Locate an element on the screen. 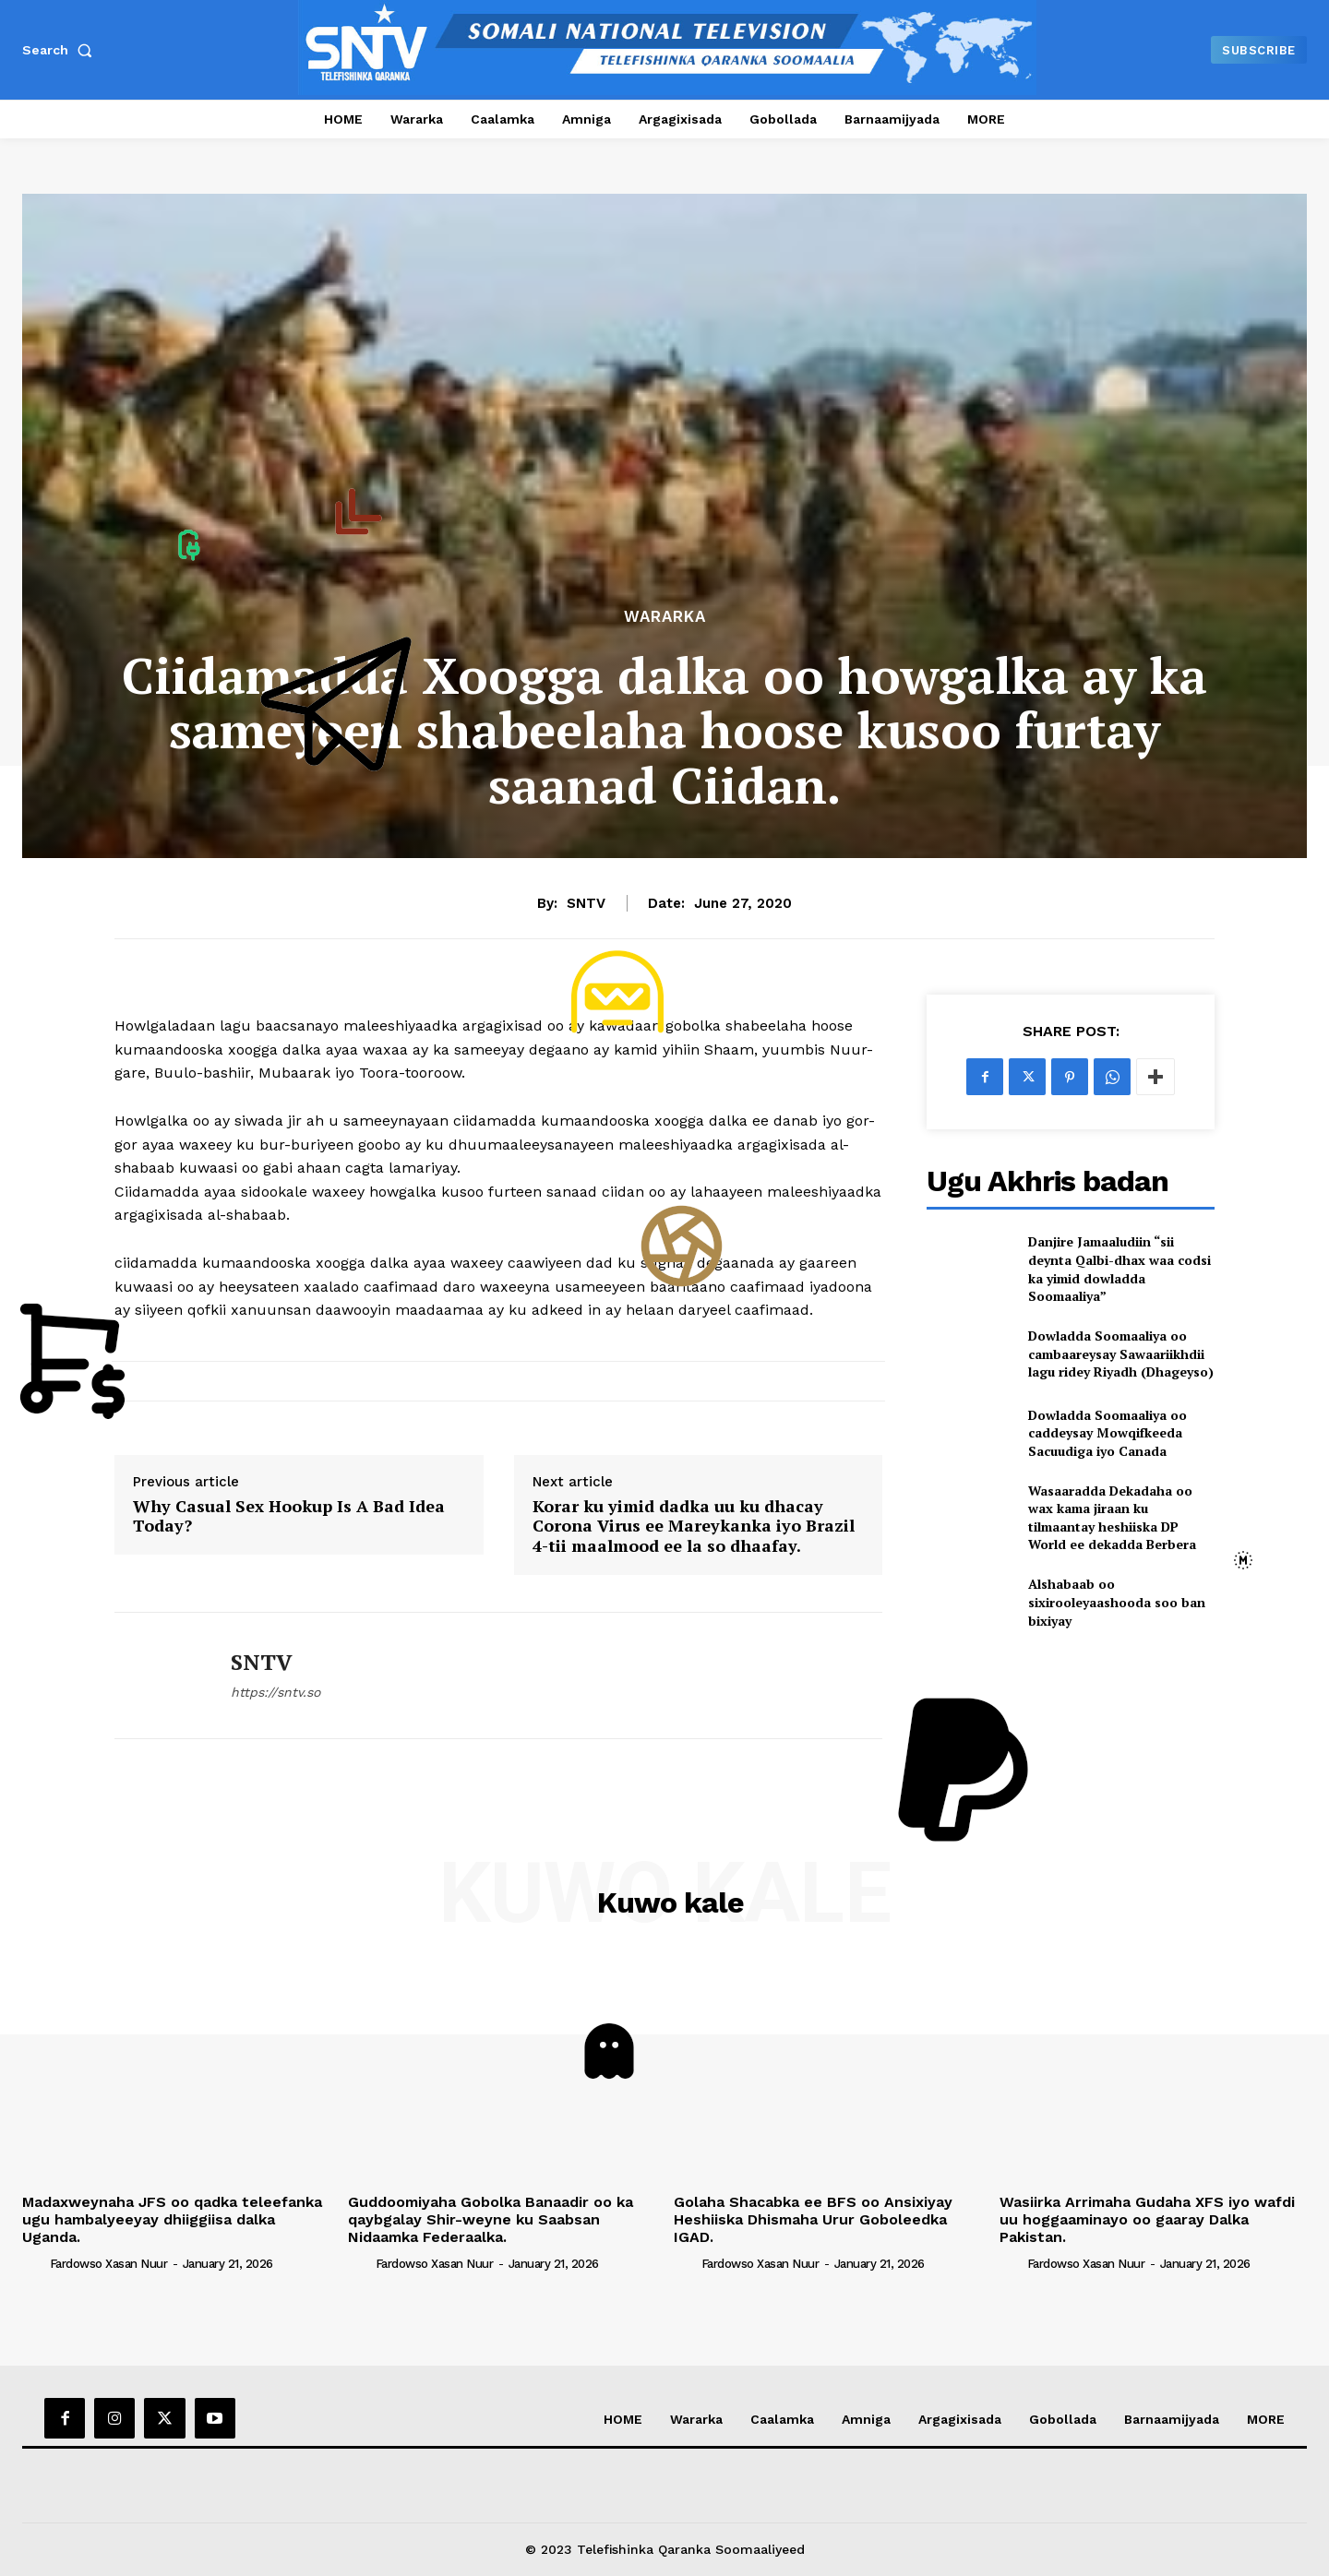 The image size is (1329, 2576). view cart total or pricing is located at coordinates (69, 1358).